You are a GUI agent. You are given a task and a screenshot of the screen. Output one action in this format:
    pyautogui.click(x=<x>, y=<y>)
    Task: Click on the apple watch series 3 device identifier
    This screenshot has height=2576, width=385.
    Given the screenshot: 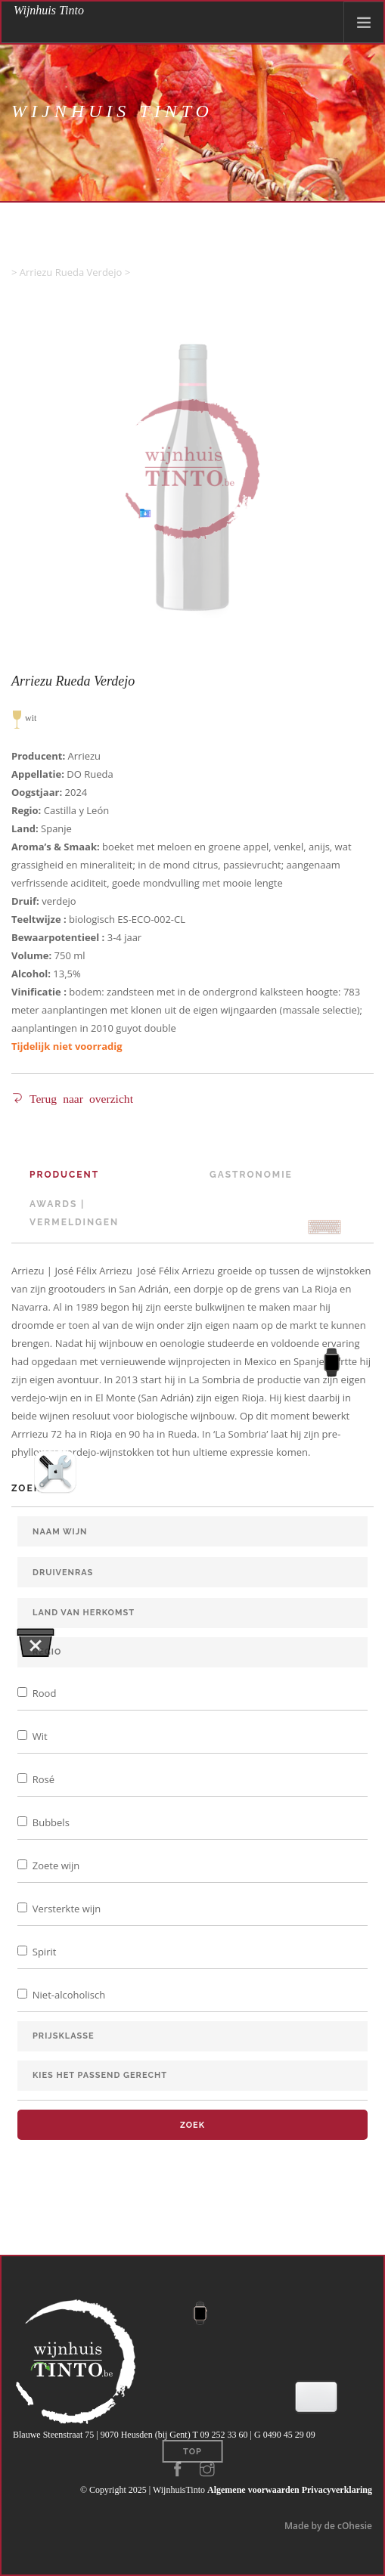 What is the action you would take?
    pyautogui.click(x=200, y=2313)
    